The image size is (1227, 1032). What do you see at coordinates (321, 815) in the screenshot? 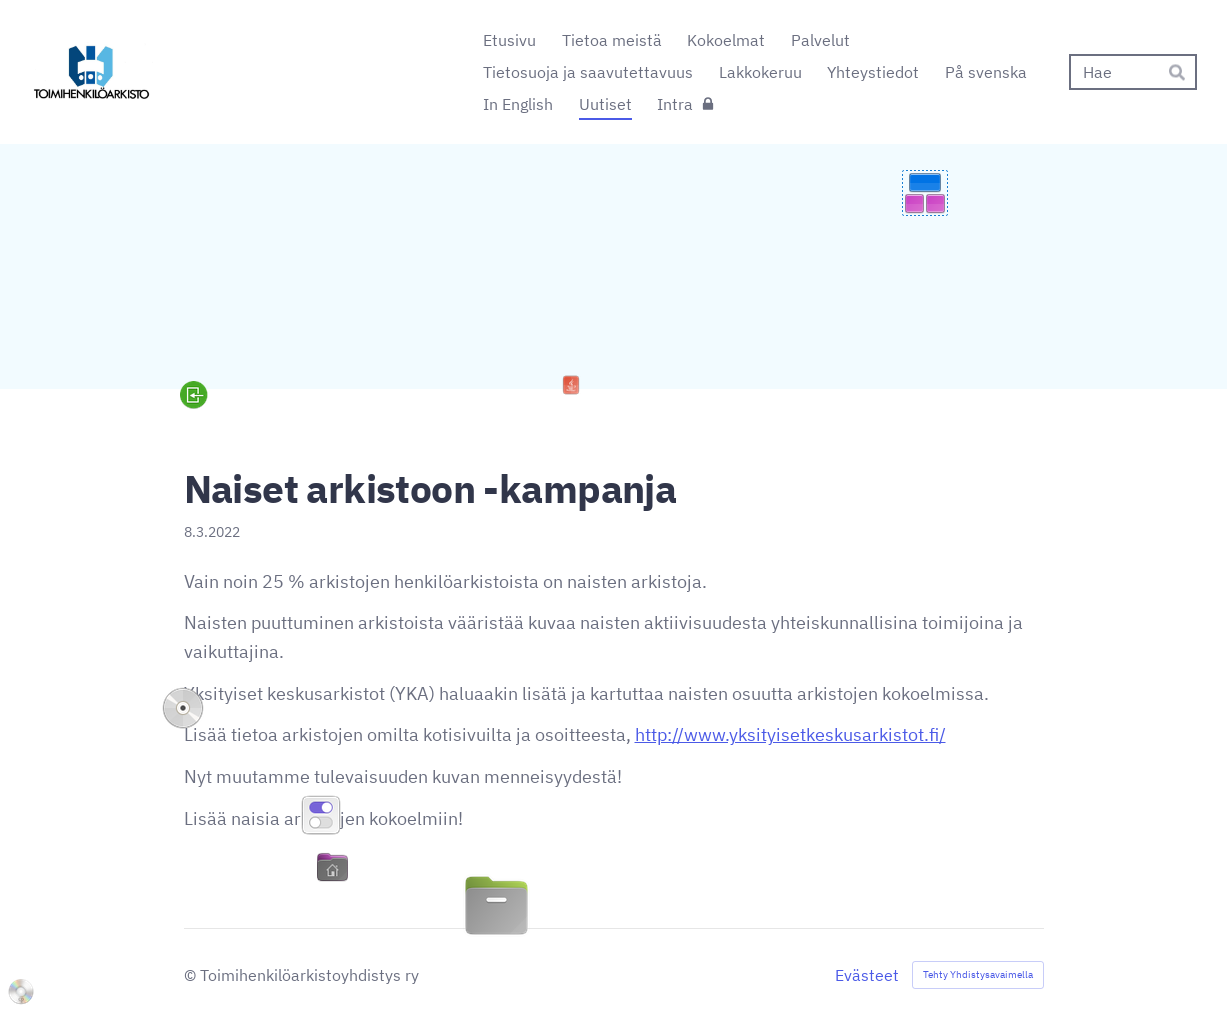
I see `open system tweaks or customization settings` at bounding box center [321, 815].